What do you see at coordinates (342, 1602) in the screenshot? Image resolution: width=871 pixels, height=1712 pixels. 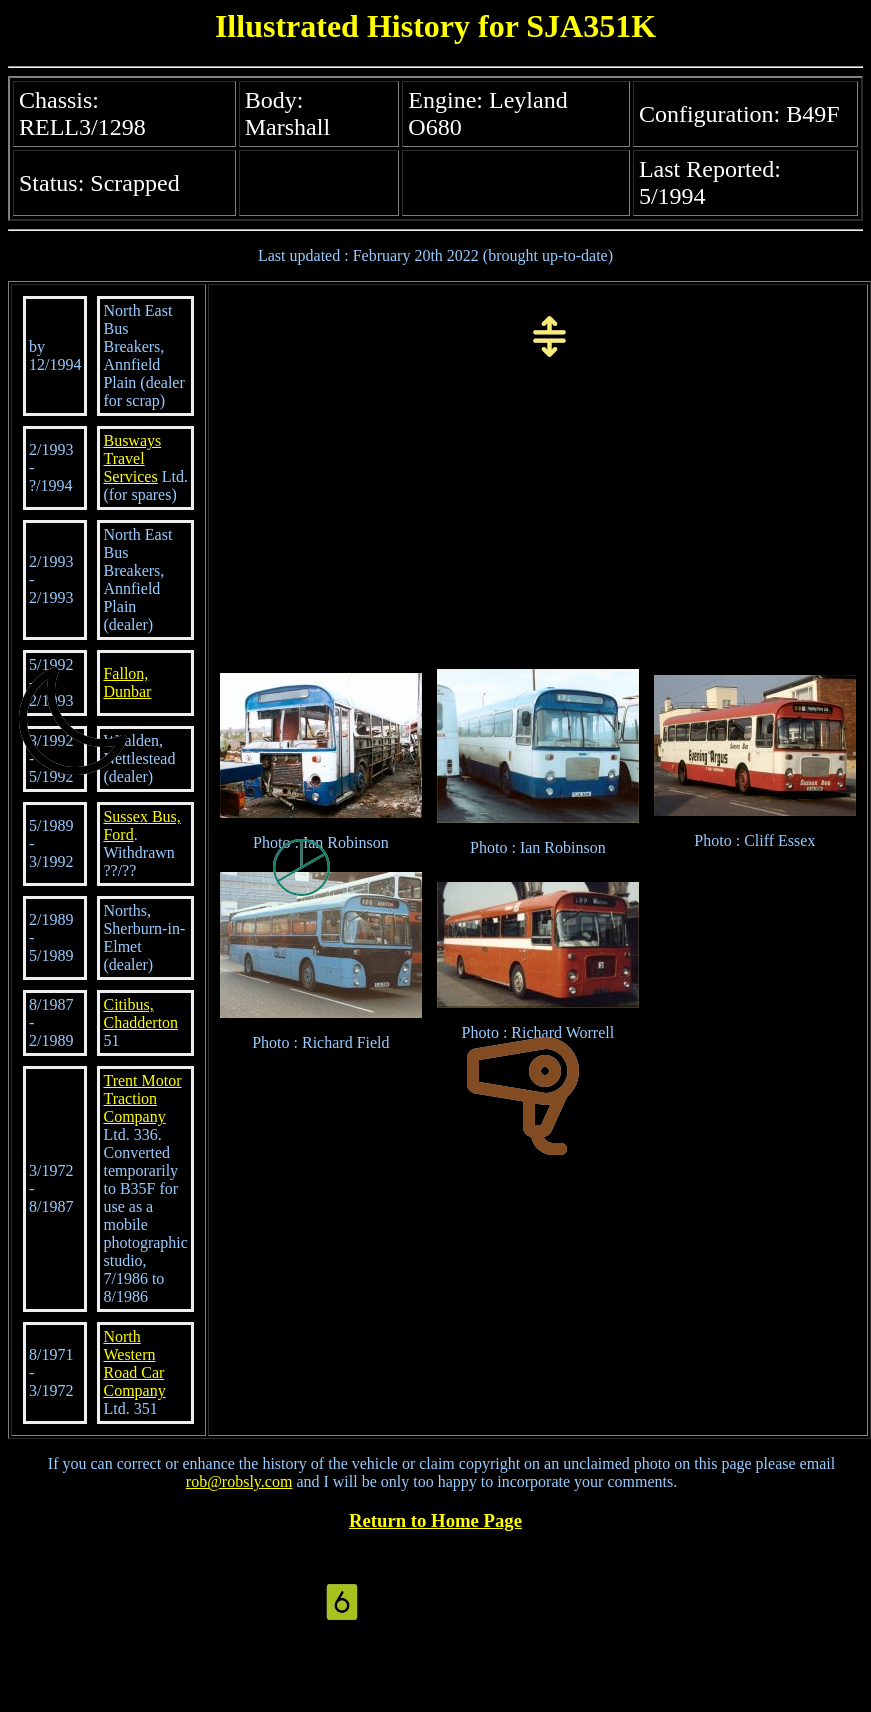 I see `indicates the number six in a sequence or list` at bounding box center [342, 1602].